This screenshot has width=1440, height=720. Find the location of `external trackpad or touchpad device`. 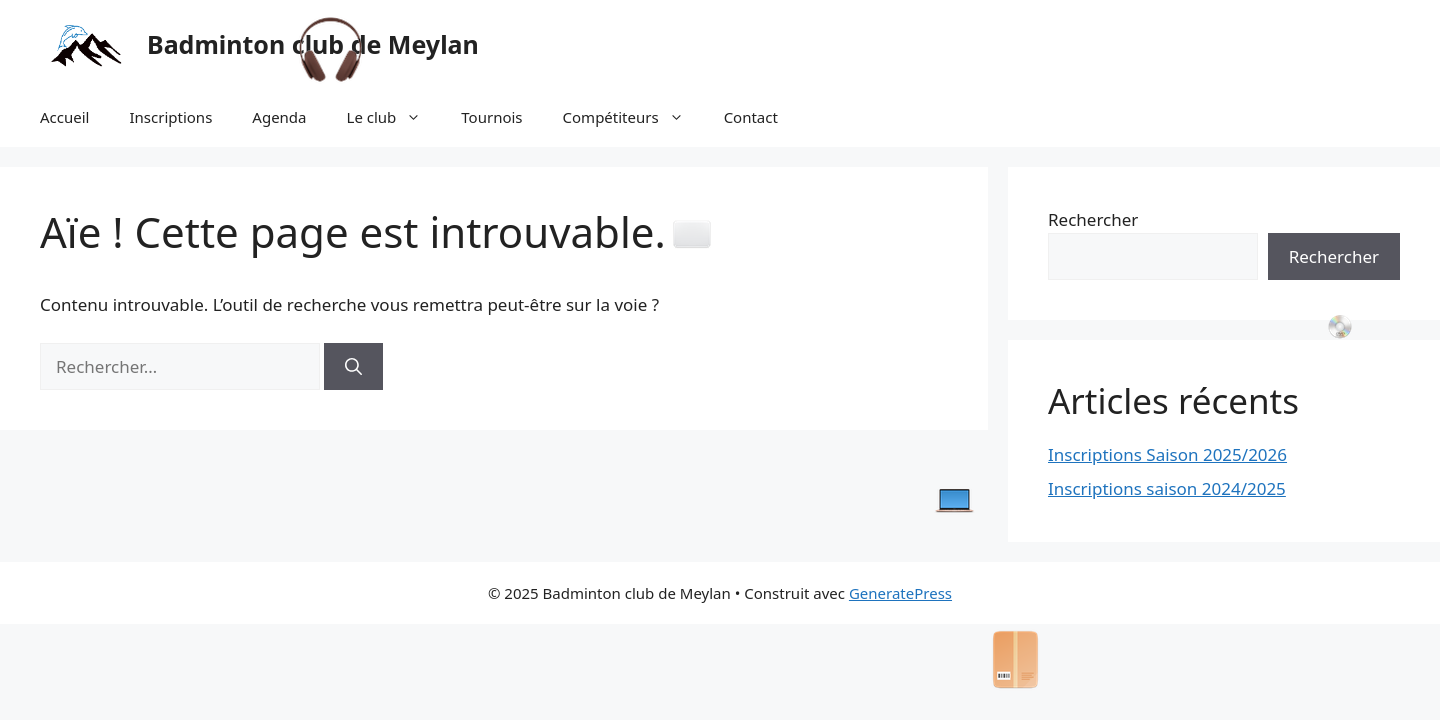

external trackpad or touchpad device is located at coordinates (692, 234).